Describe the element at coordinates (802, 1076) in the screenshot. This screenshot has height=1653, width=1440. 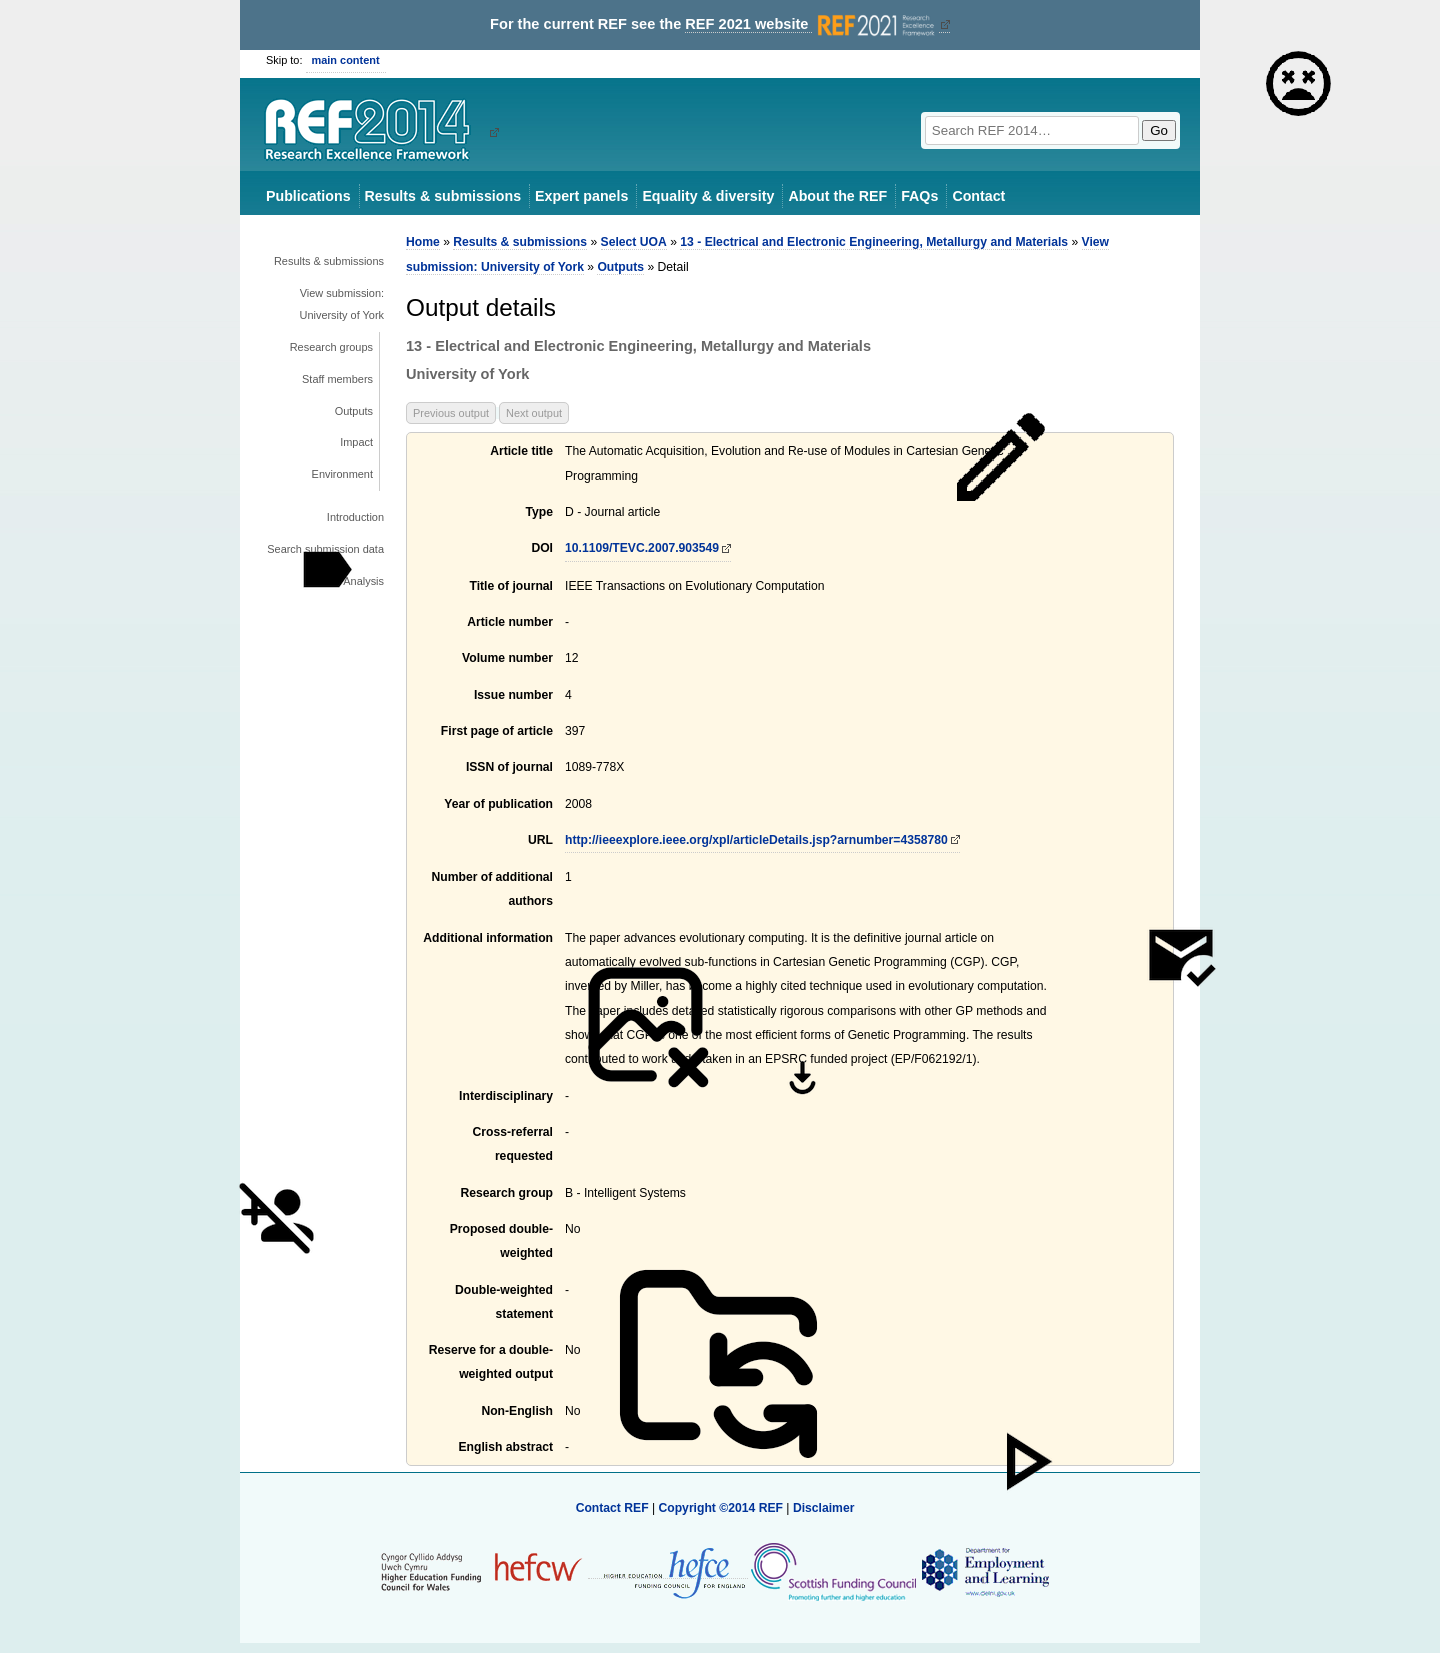
I see `download content to device` at that location.